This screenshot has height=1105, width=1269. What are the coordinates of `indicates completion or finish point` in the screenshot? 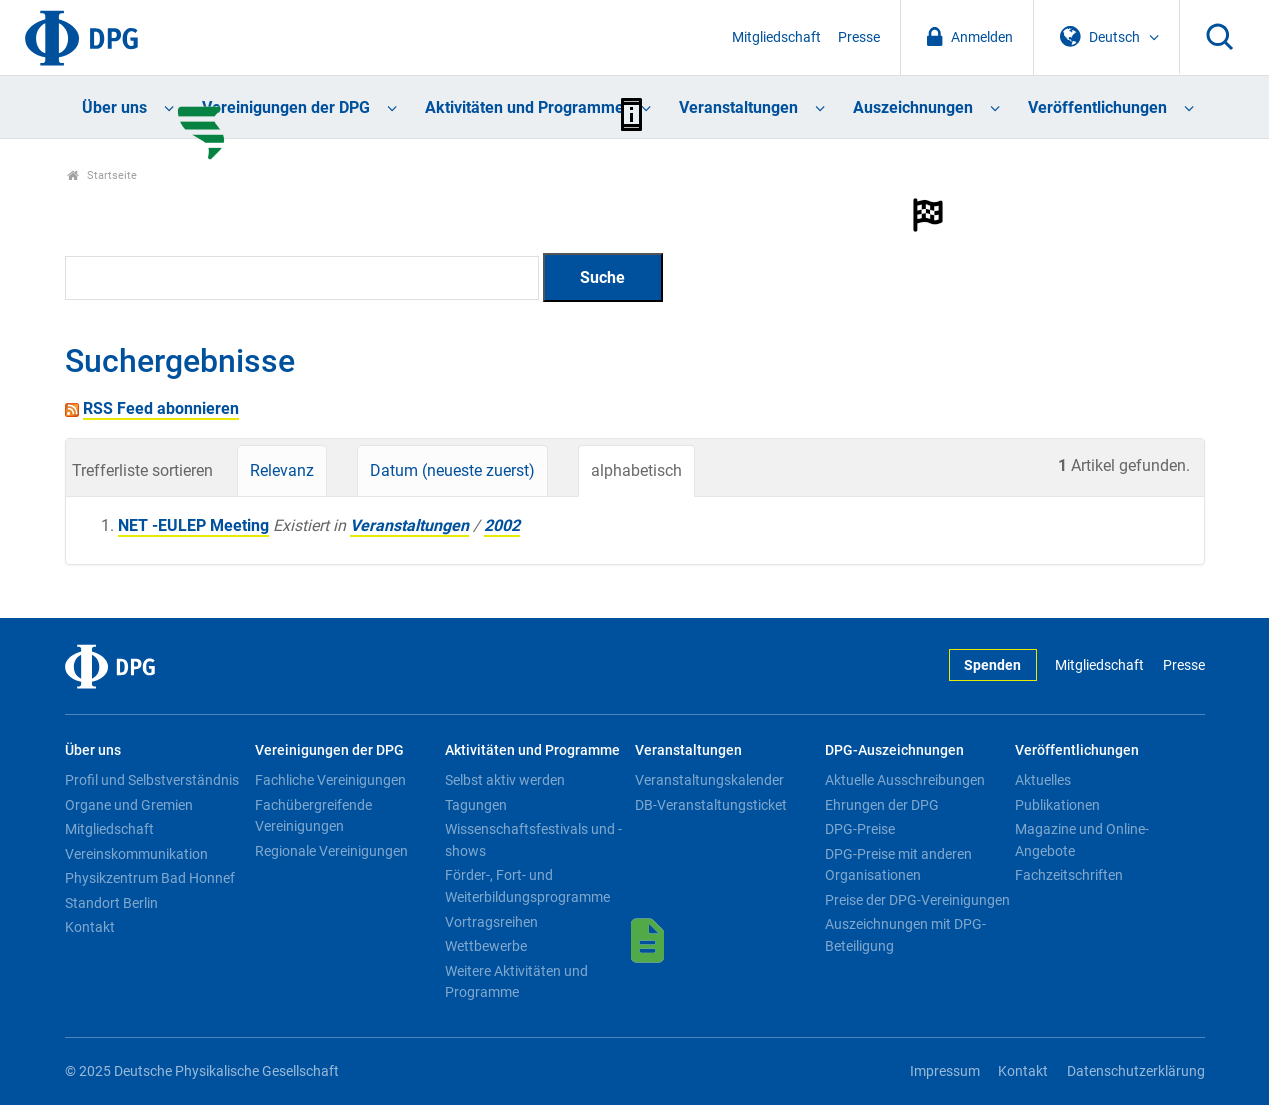 It's located at (928, 215).